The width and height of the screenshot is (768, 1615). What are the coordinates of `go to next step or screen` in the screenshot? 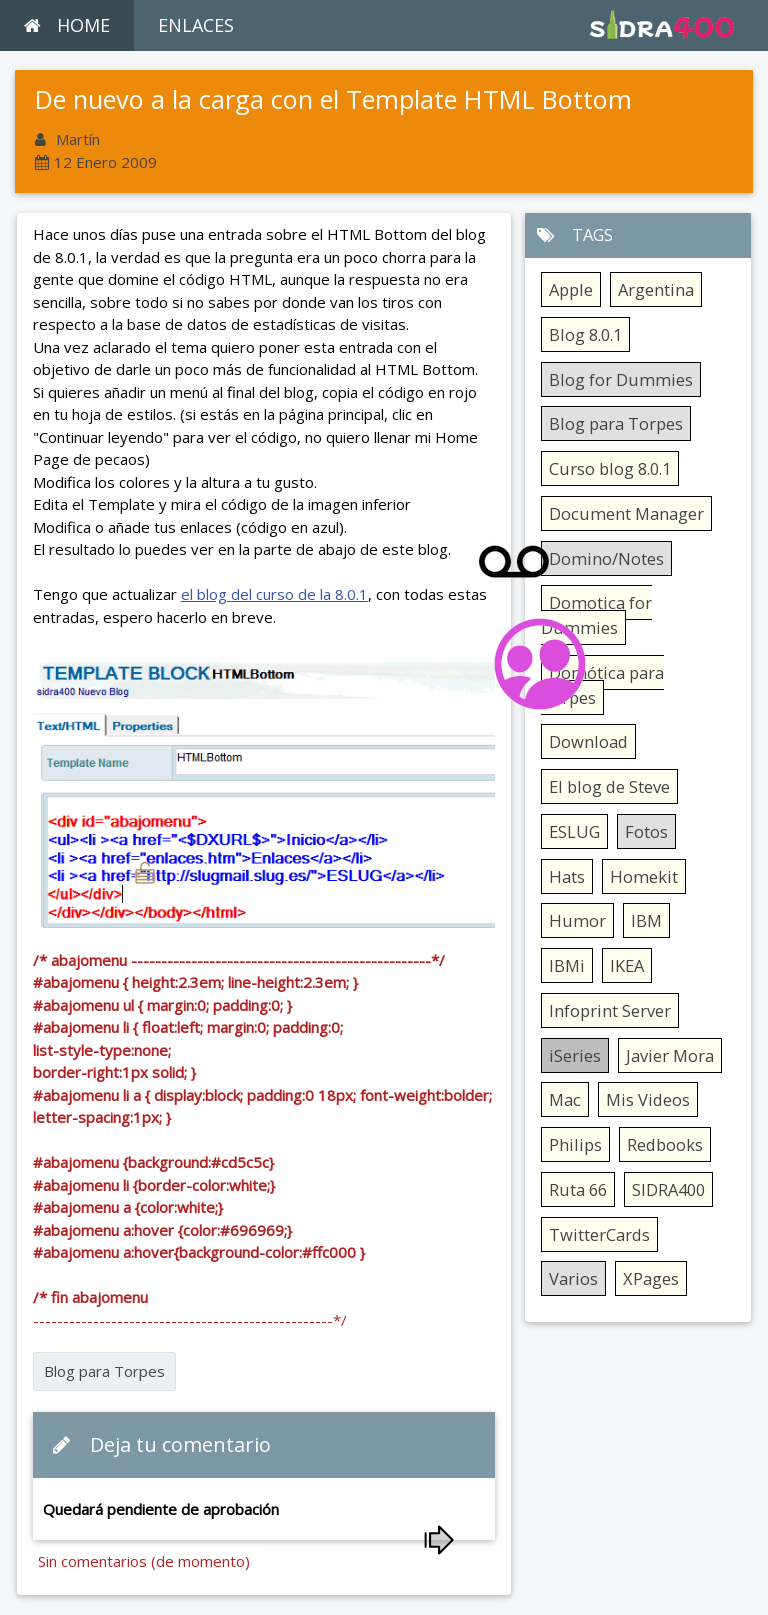 It's located at (438, 1540).